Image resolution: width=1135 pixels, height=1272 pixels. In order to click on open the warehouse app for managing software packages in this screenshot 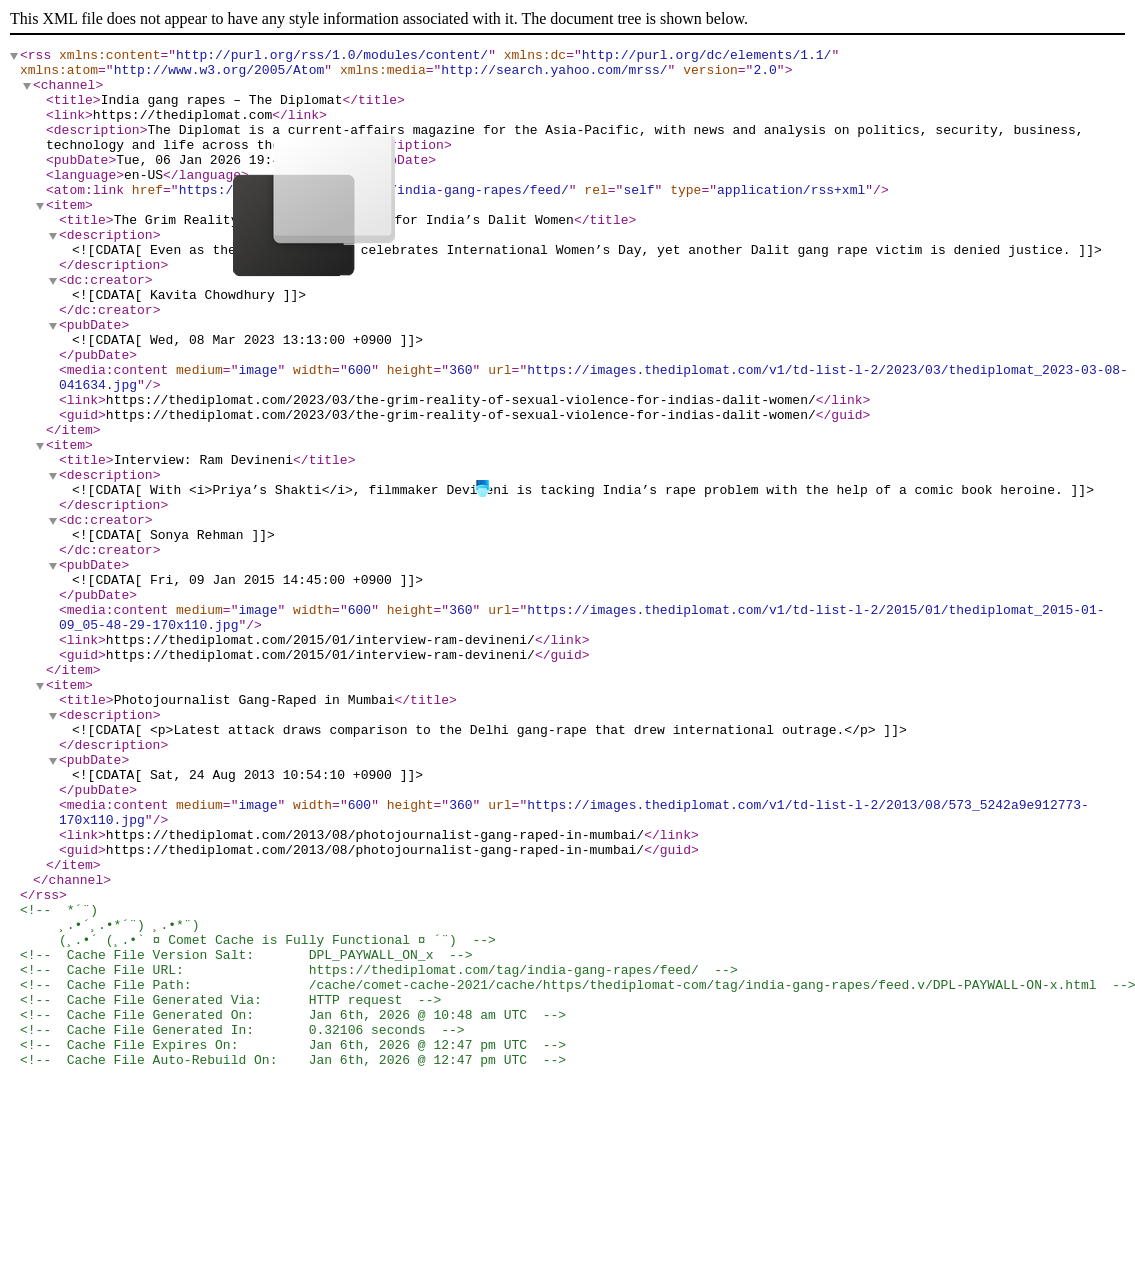, I will do `click(482, 488)`.